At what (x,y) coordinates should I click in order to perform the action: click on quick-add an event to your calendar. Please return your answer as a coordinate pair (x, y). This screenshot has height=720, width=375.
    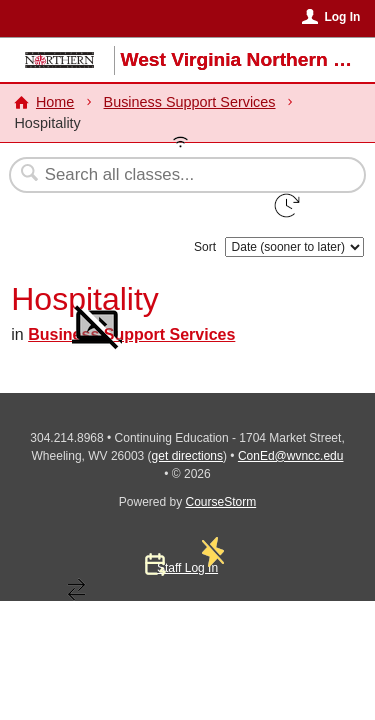
    Looking at the image, I should click on (155, 564).